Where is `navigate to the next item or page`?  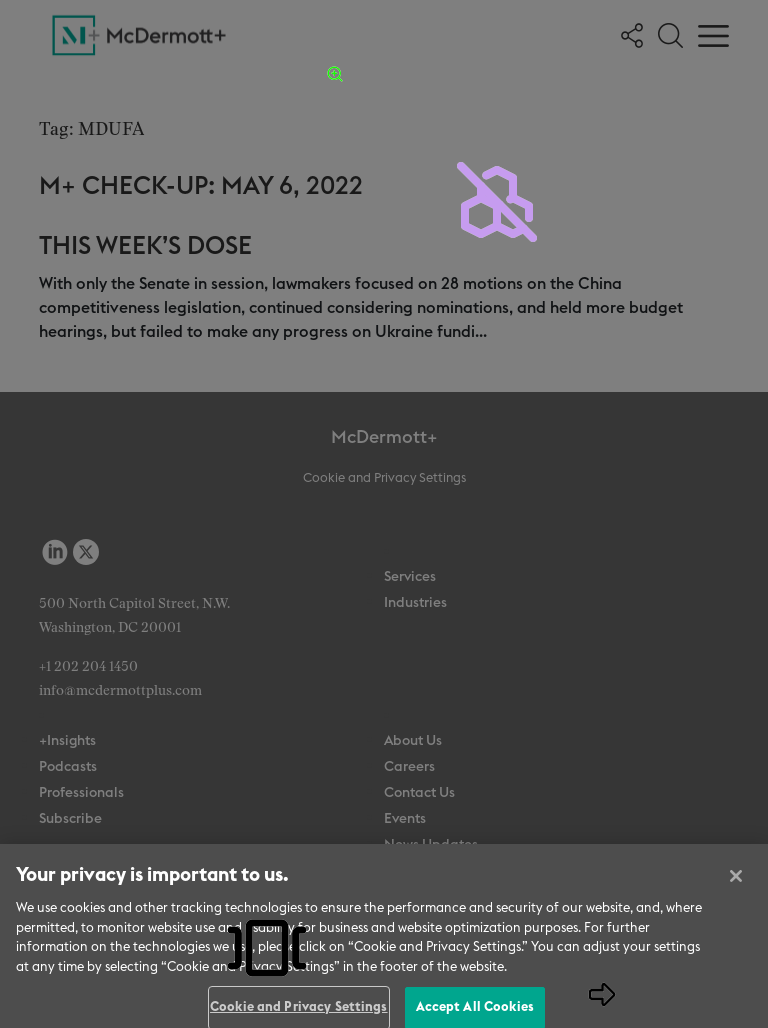 navigate to the next item or page is located at coordinates (602, 994).